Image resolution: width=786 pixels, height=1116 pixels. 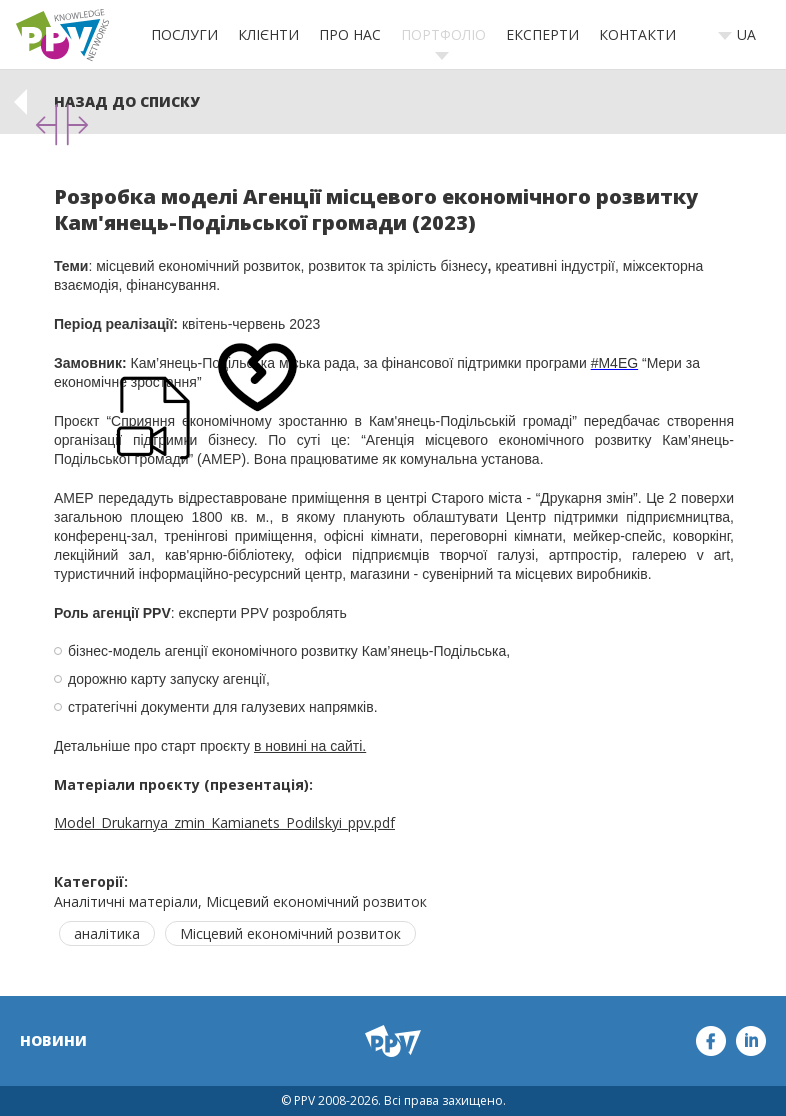 I want to click on indicates a broken heart or heartbreak status, so click(x=257, y=374).